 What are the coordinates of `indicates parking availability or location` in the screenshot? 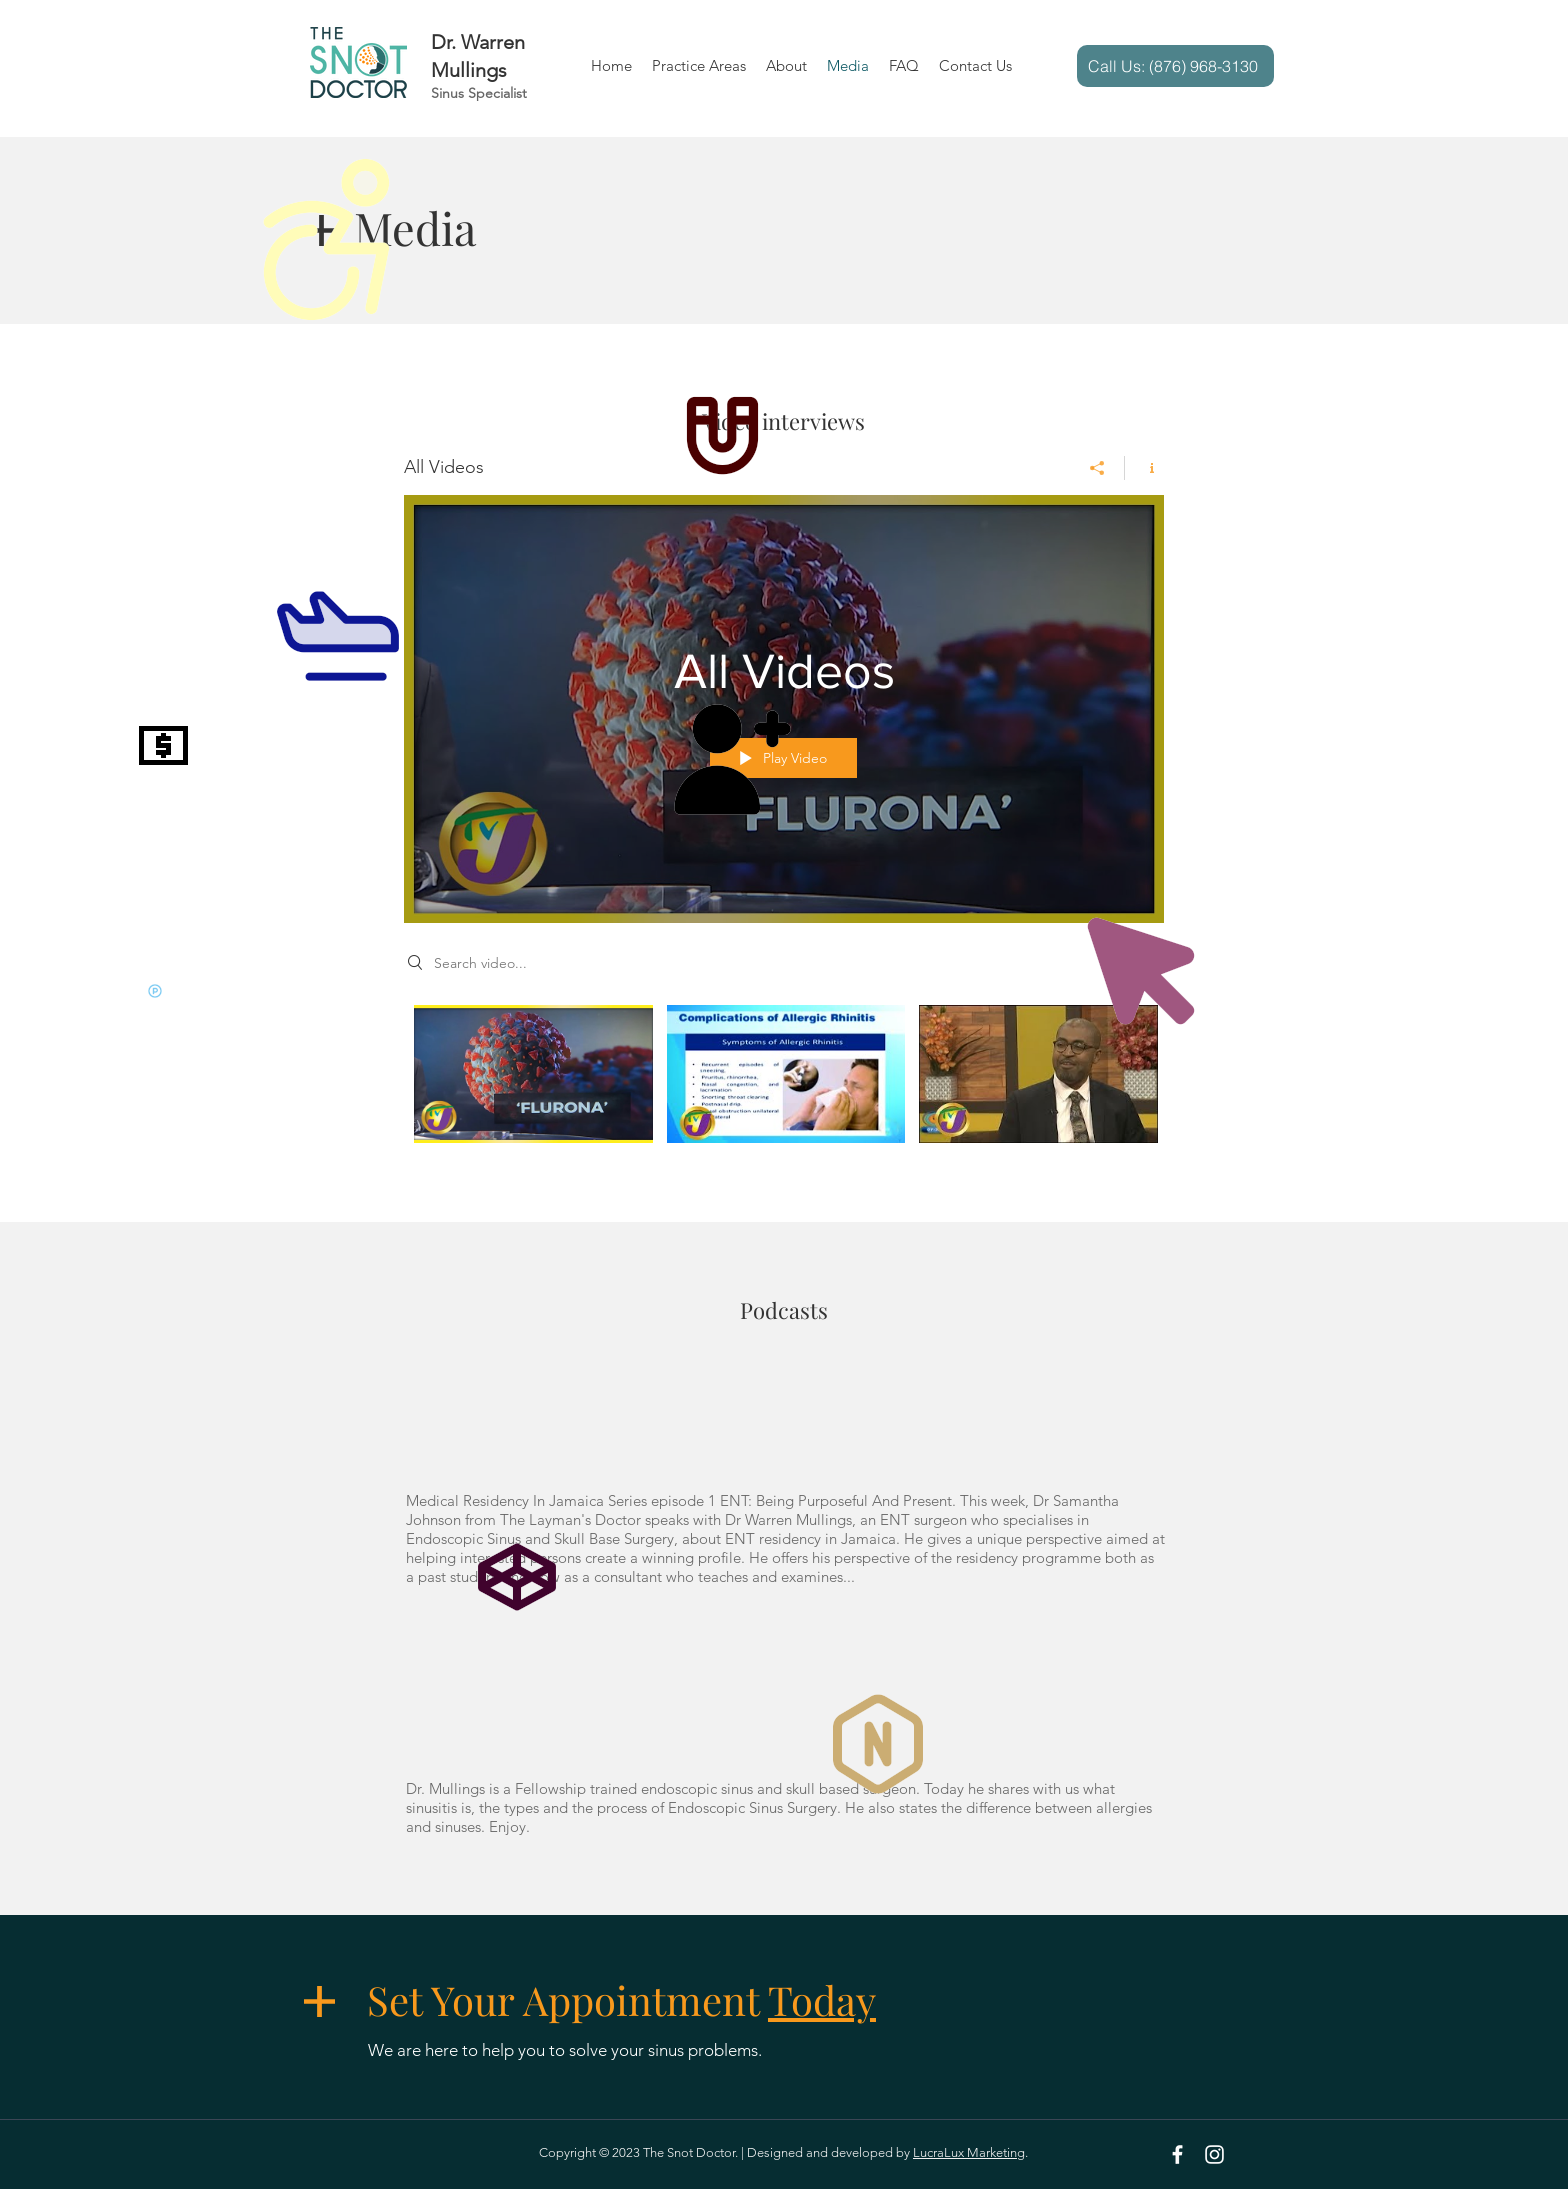 It's located at (155, 991).